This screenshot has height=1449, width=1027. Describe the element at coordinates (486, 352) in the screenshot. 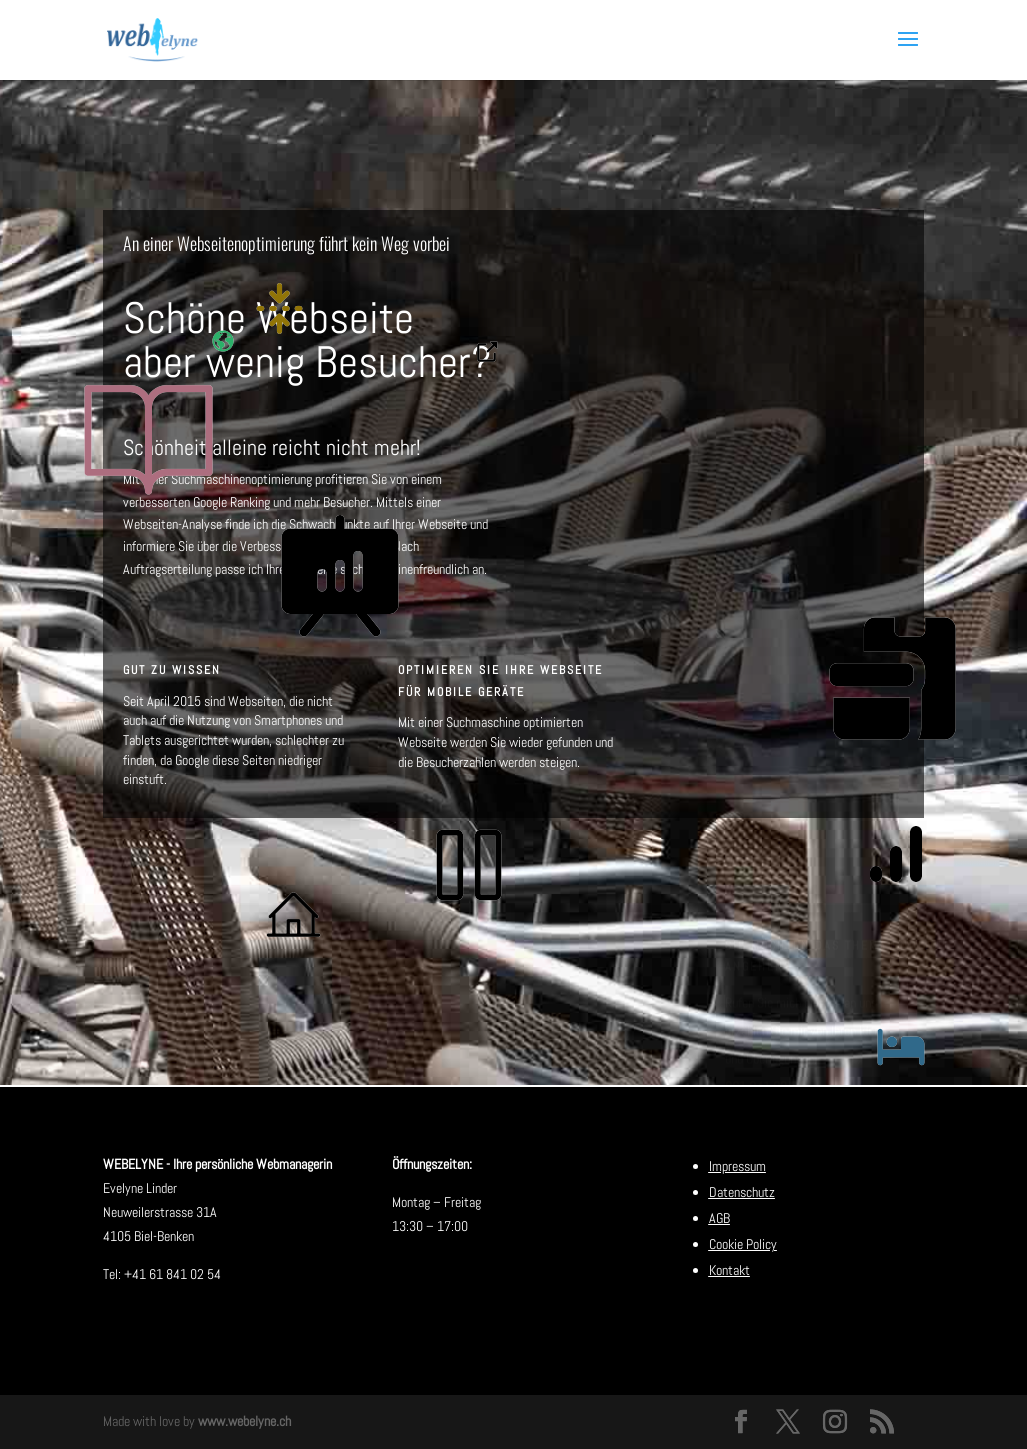

I see `open link in a new tab or window` at that location.